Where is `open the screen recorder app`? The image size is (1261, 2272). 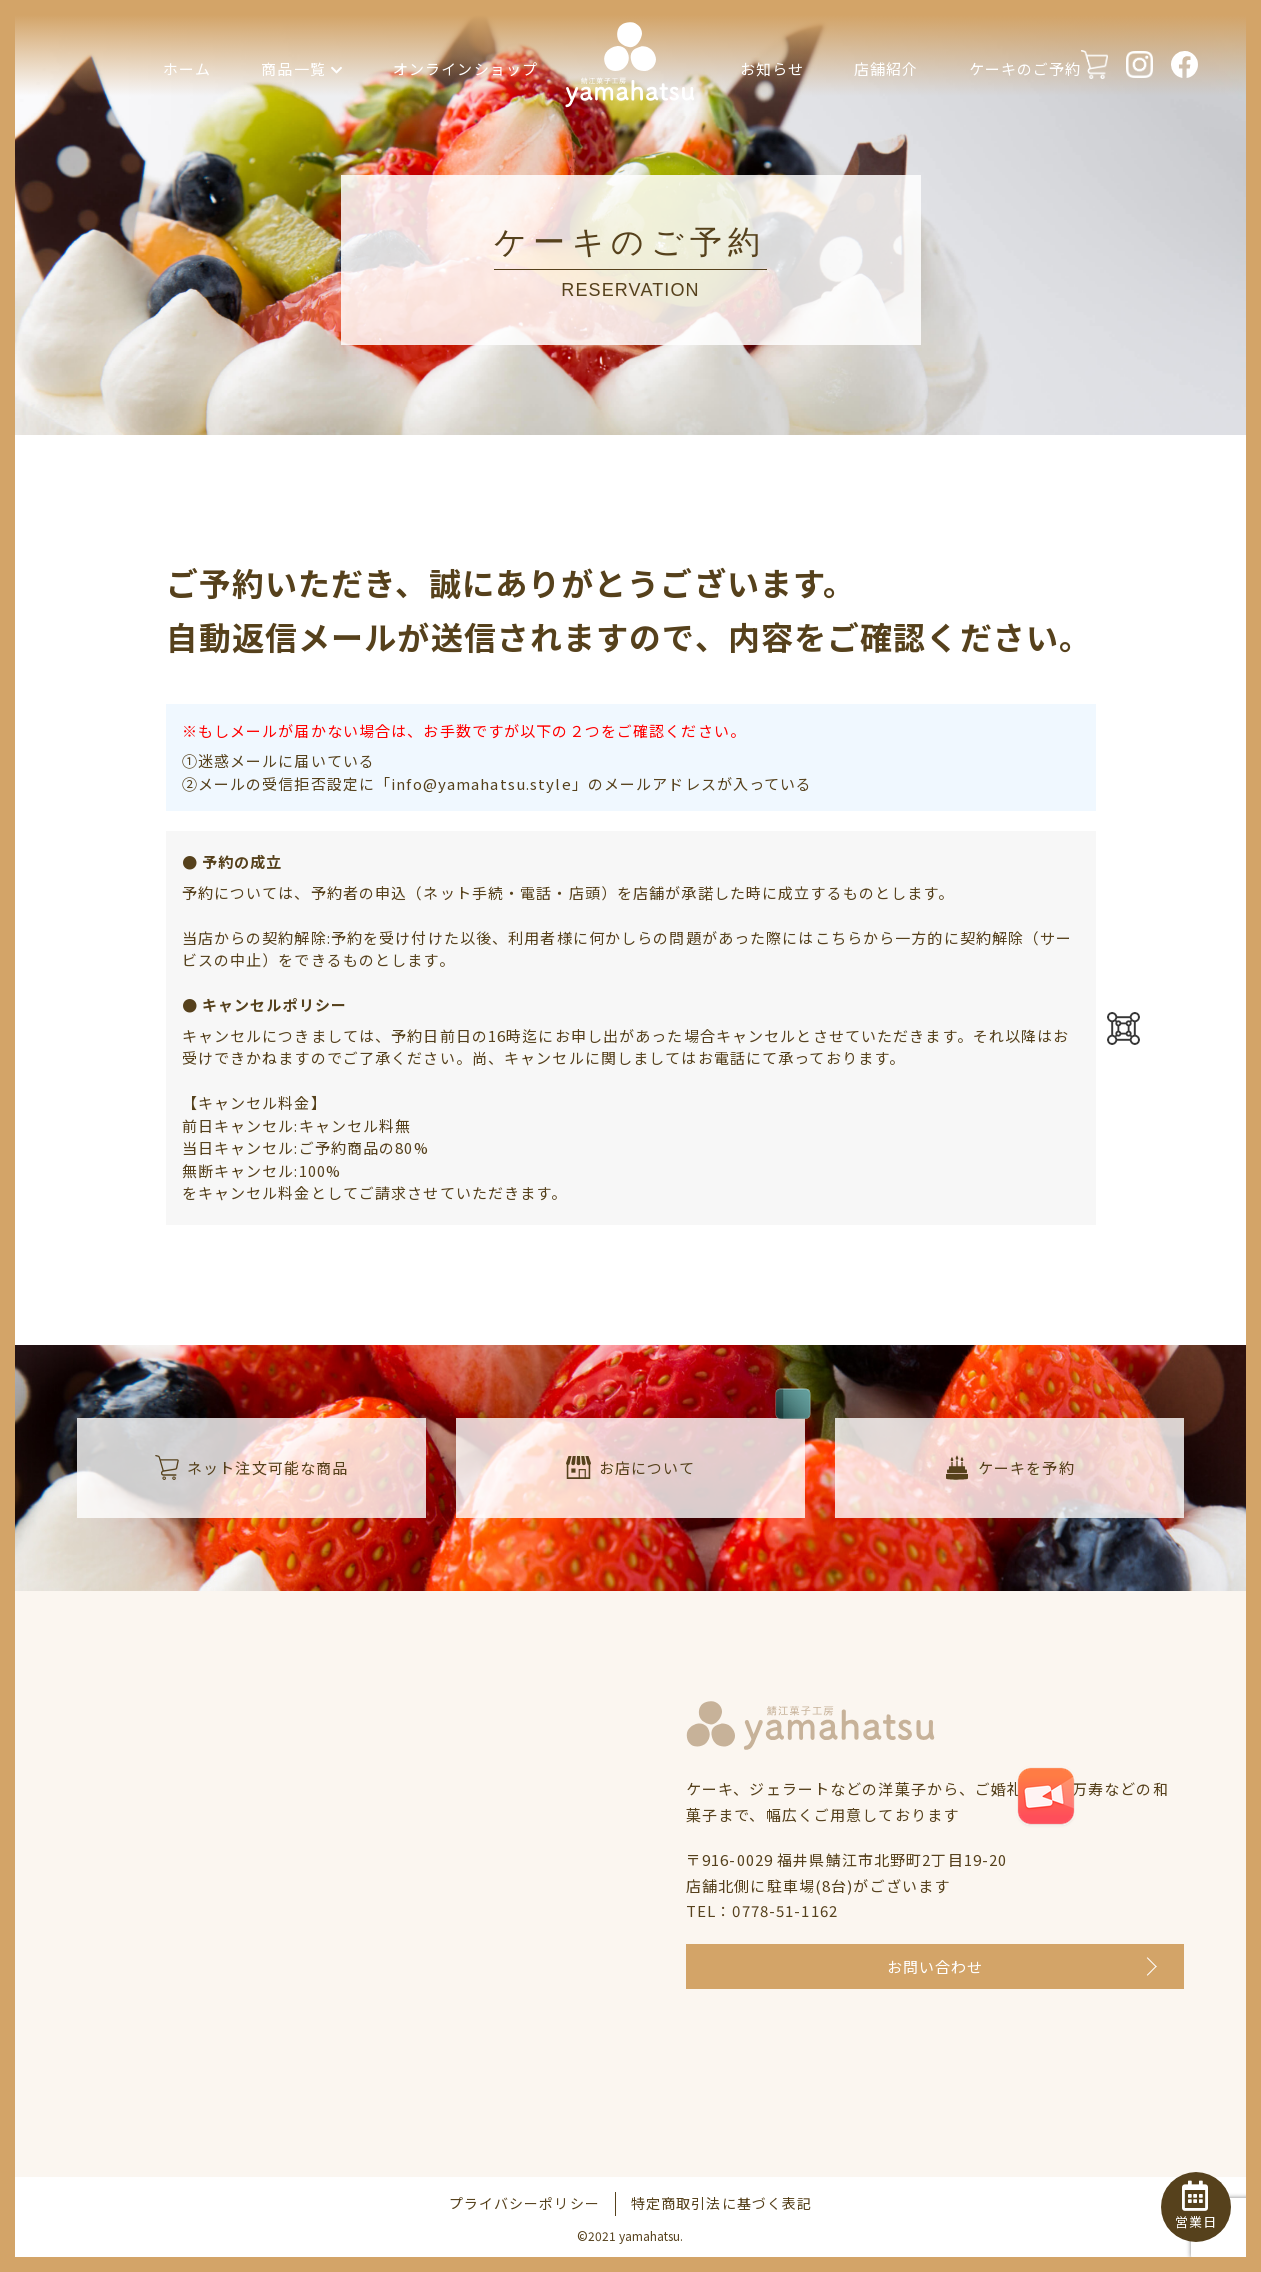
open the screen recorder app is located at coordinates (1046, 1796).